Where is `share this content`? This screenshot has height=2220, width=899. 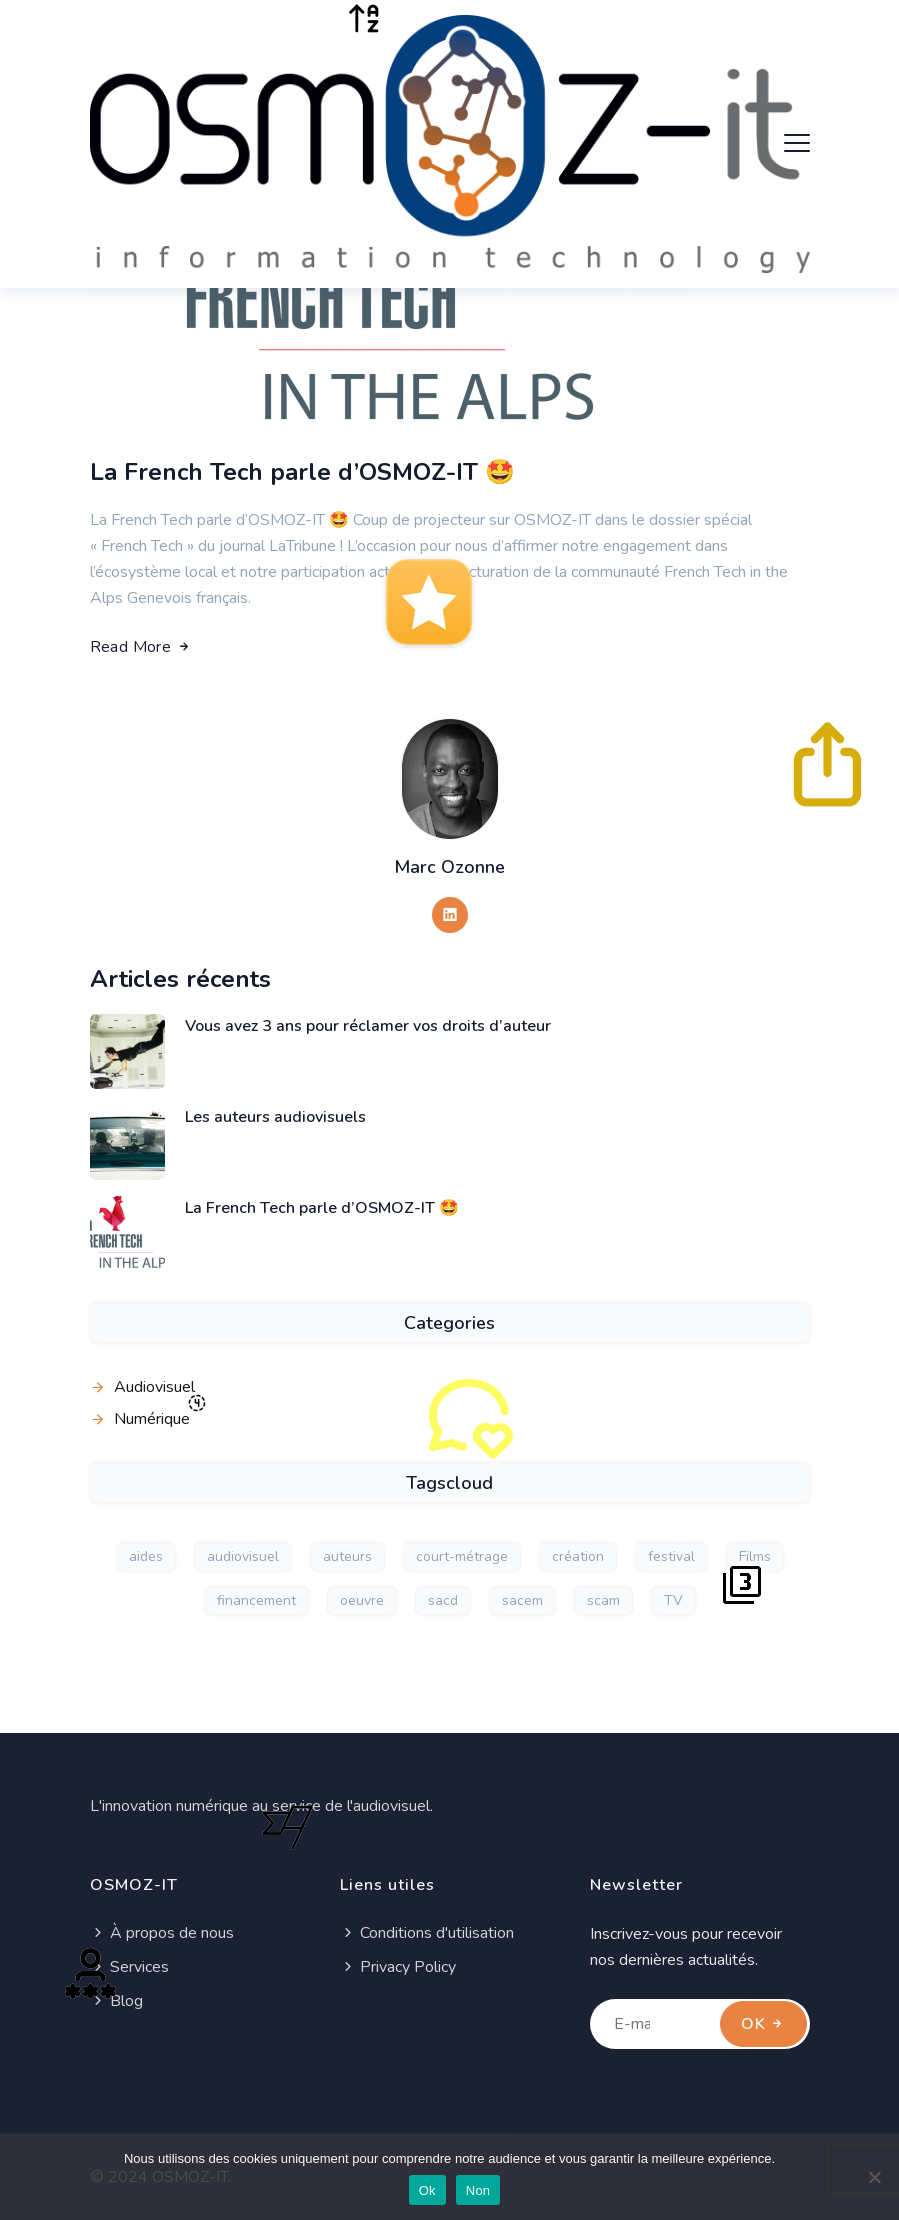
share this content is located at coordinates (827, 764).